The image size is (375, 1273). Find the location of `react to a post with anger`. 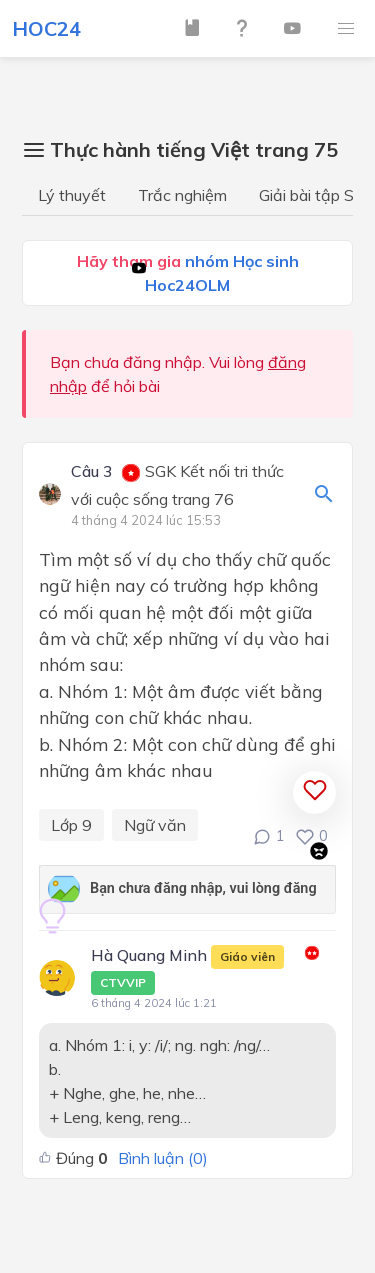

react to a post with anger is located at coordinates (319, 851).